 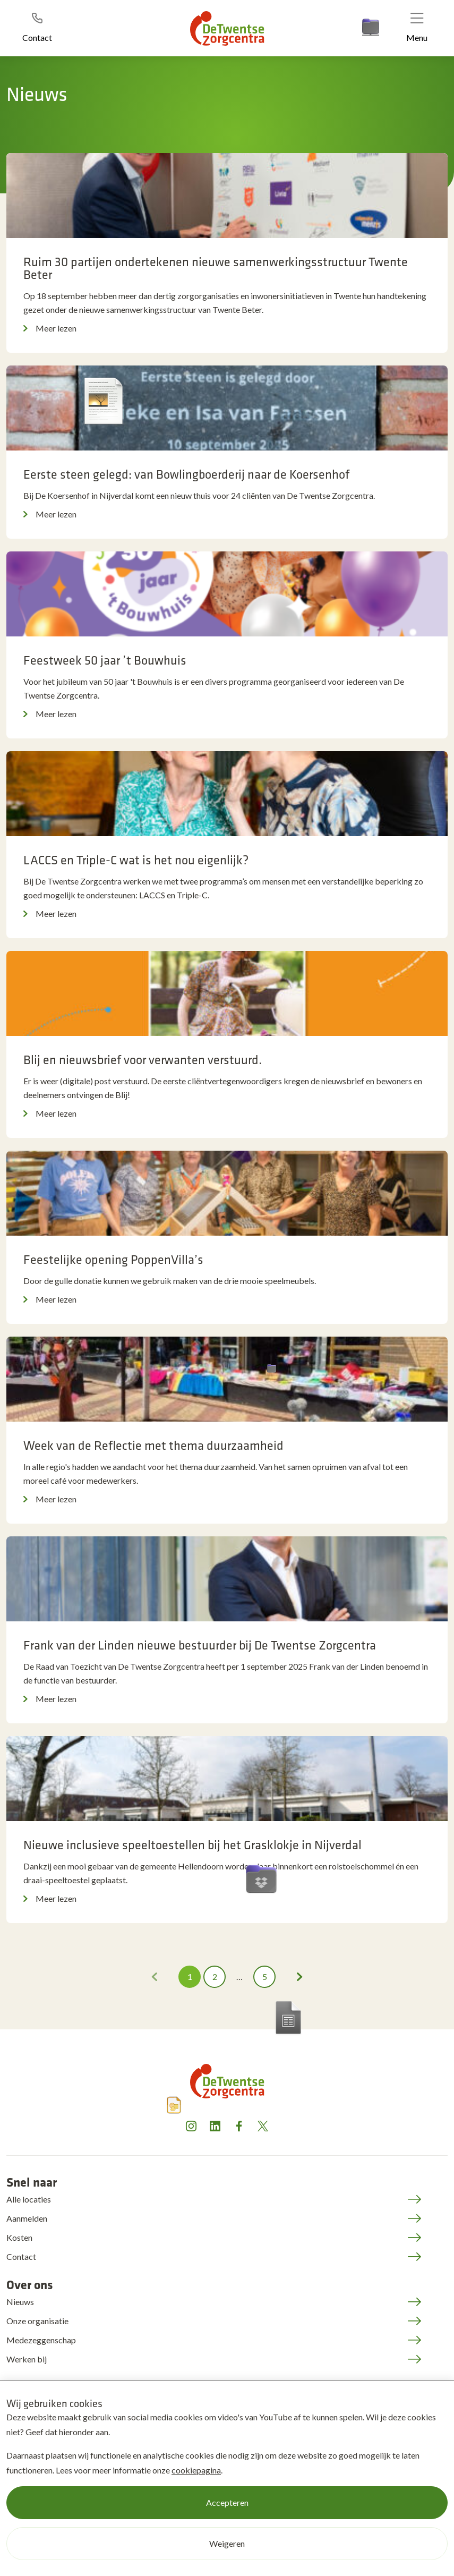 I want to click on open your dropbox synced folder, so click(x=261, y=1879).